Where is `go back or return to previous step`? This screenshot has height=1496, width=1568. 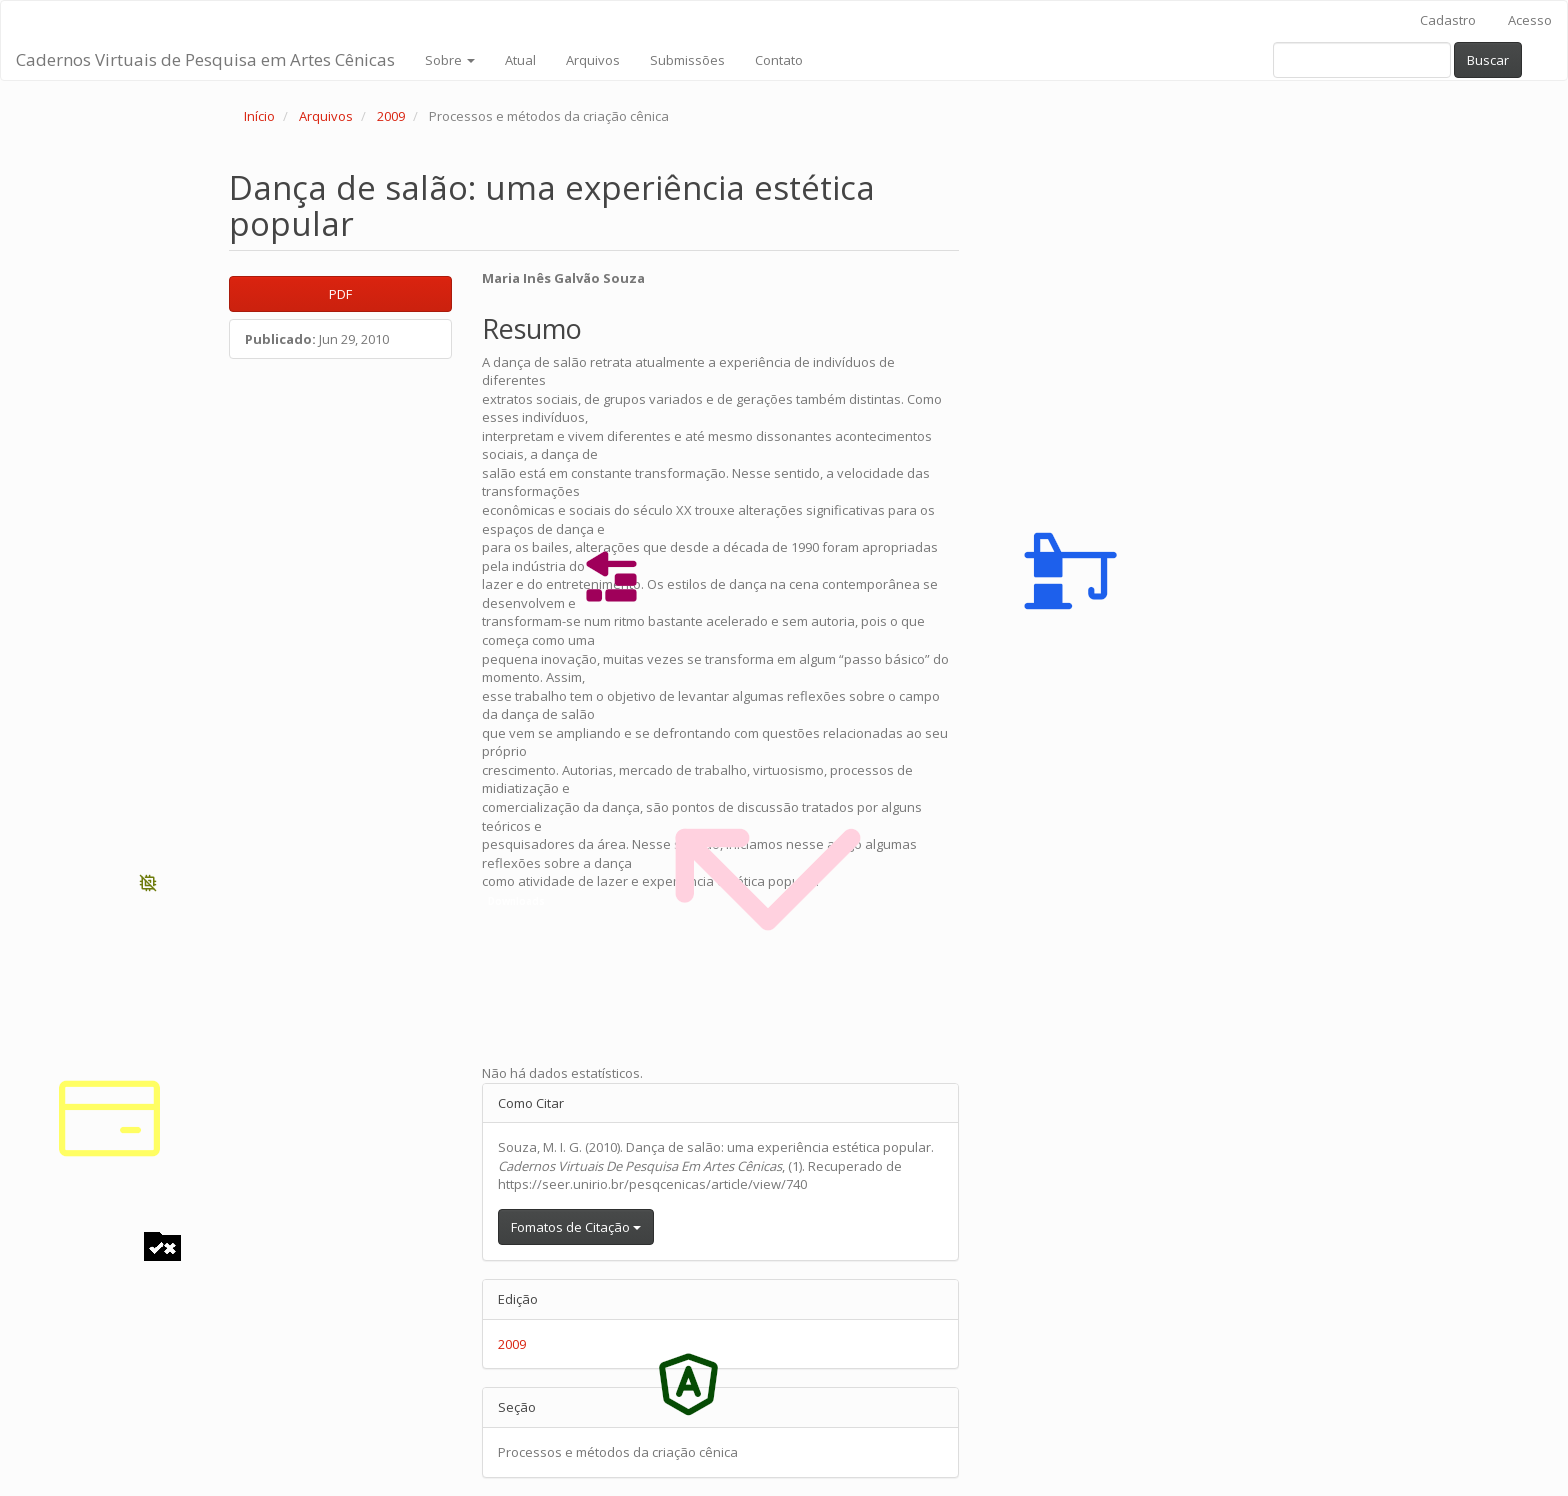
go back or return to previous step is located at coordinates (768, 875).